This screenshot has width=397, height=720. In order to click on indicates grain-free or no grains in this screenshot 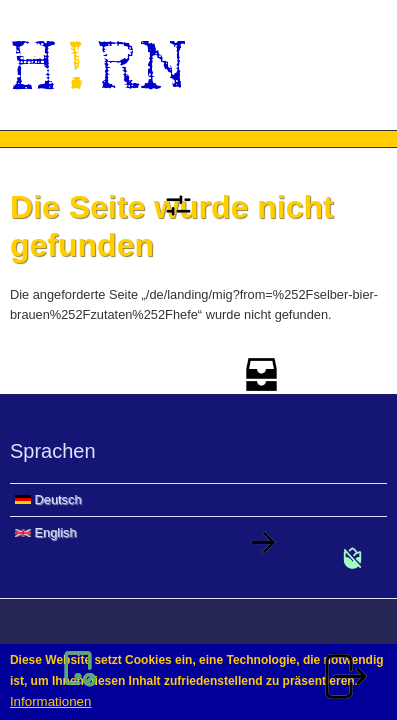, I will do `click(352, 558)`.